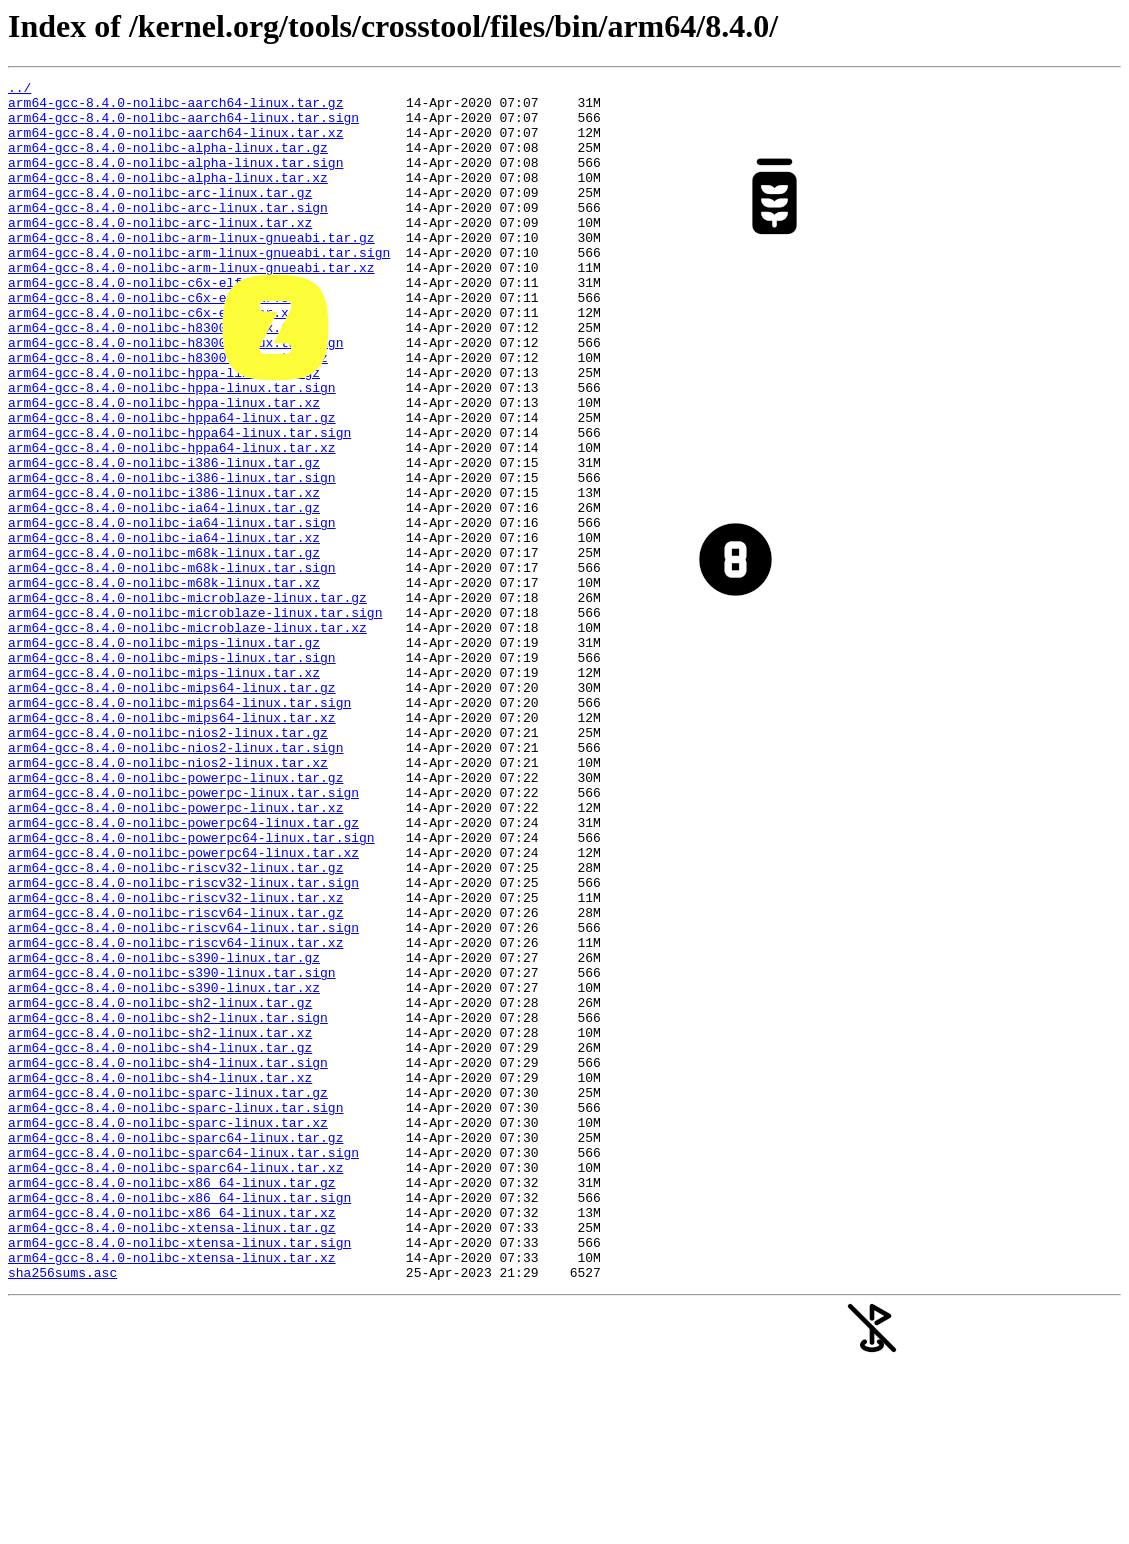 Image resolution: width=1129 pixels, height=1544 pixels. What do you see at coordinates (735, 559) in the screenshot?
I see `indicates step 8 in a multi-step process` at bounding box center [735, 559].